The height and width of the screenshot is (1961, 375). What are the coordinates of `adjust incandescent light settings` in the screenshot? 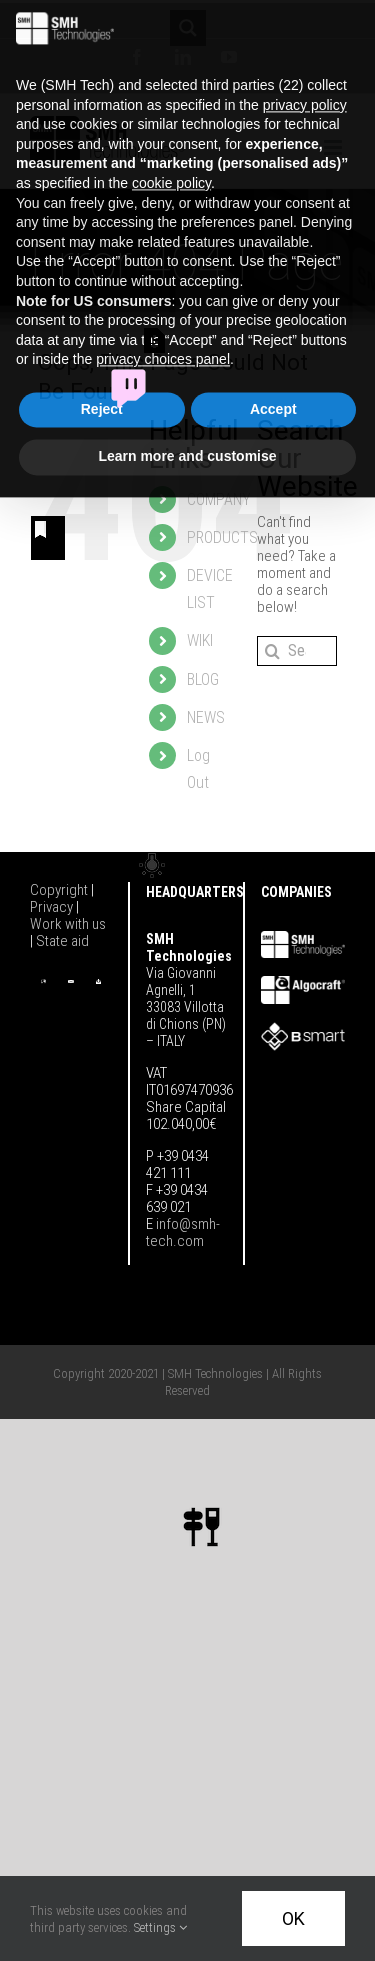 It's located at (152, 865).